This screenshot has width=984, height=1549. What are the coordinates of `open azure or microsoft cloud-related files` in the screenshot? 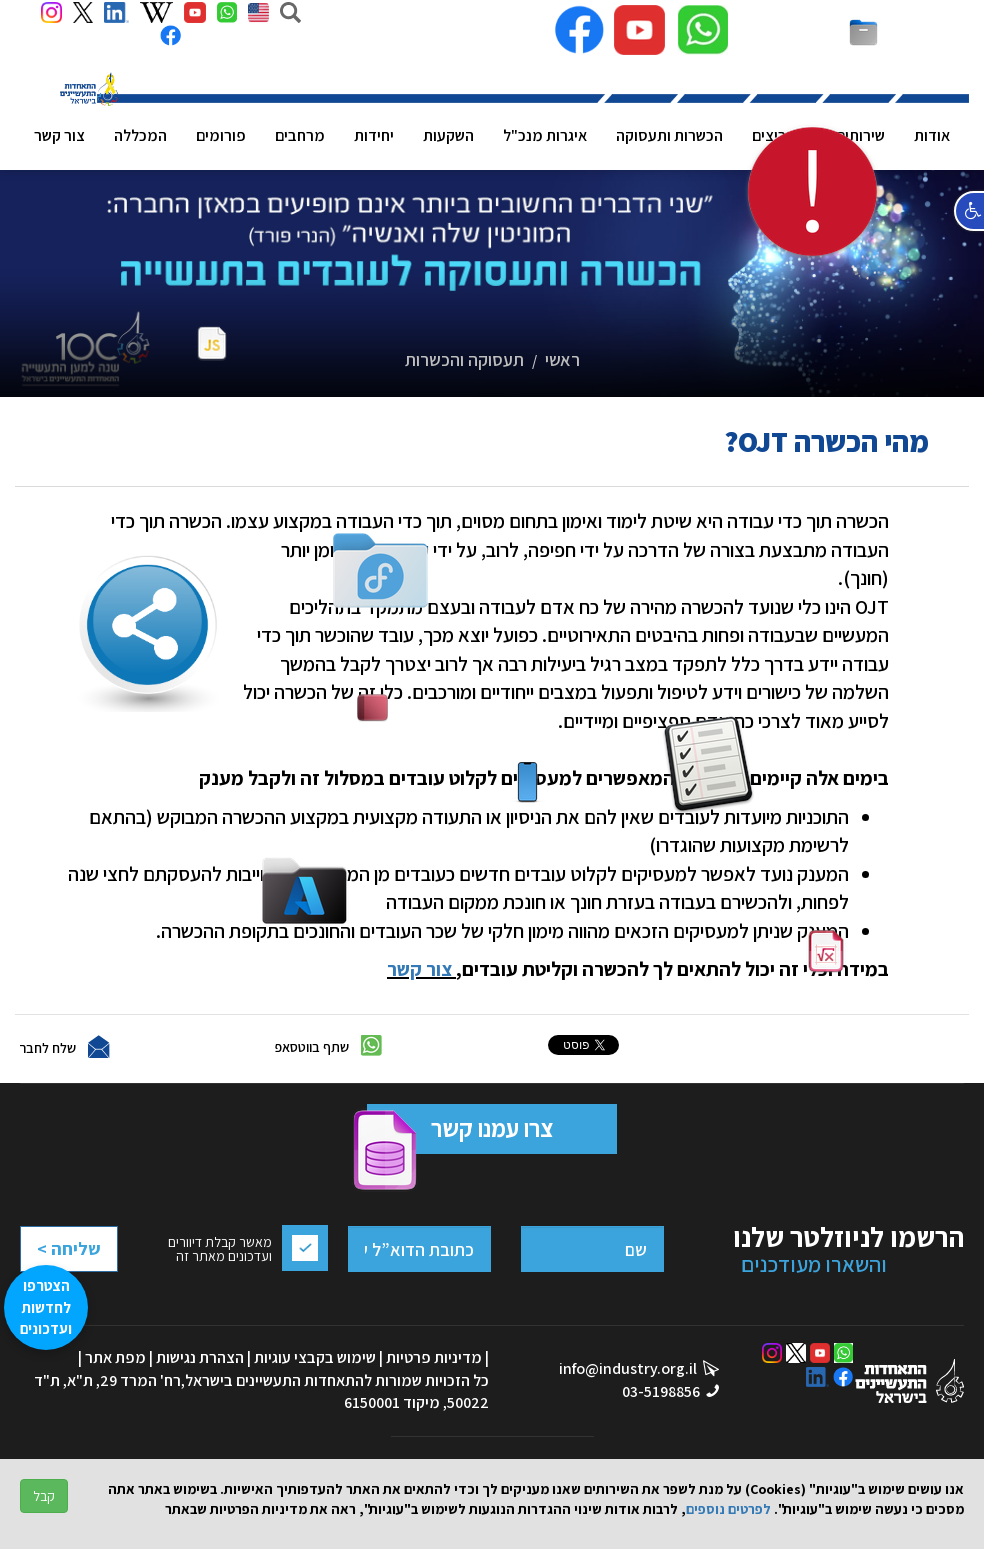 It's located at (304, 893).